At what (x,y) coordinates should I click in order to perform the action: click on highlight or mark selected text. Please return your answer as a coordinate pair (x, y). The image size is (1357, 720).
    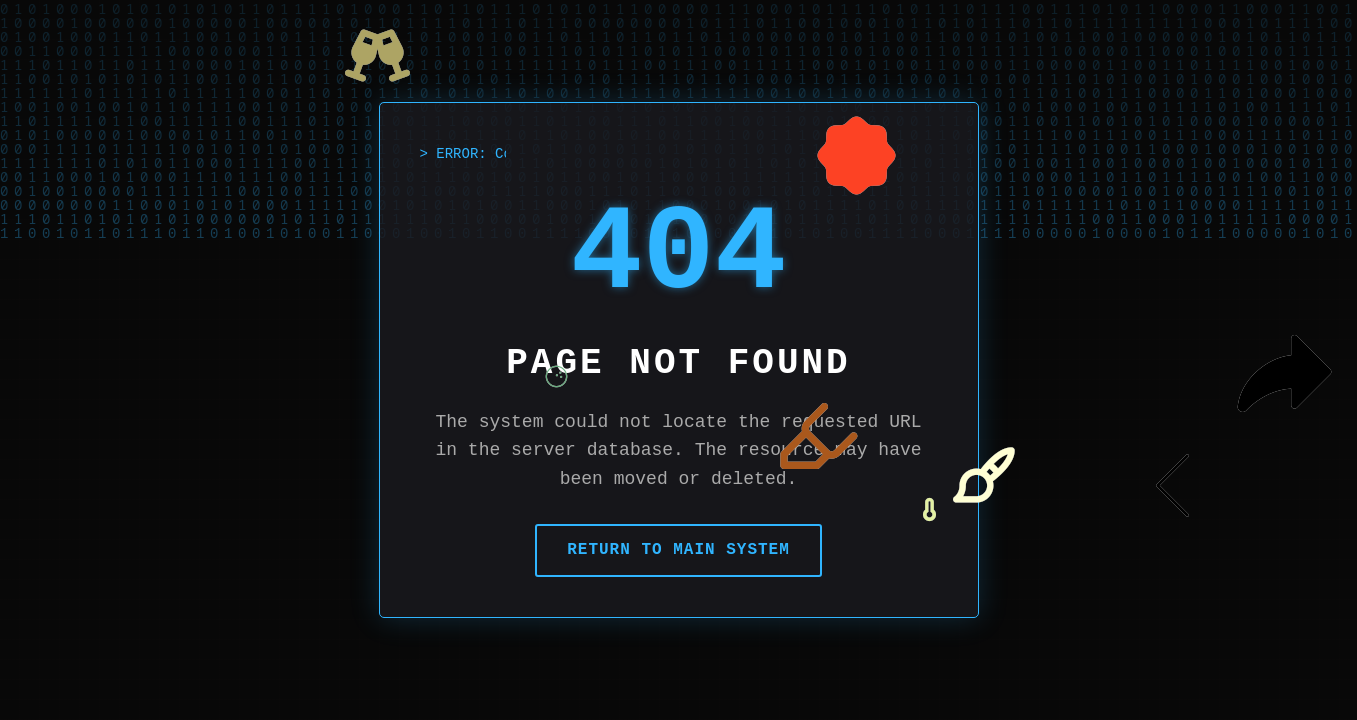
    Looking at the image, I should click on (817, 436).